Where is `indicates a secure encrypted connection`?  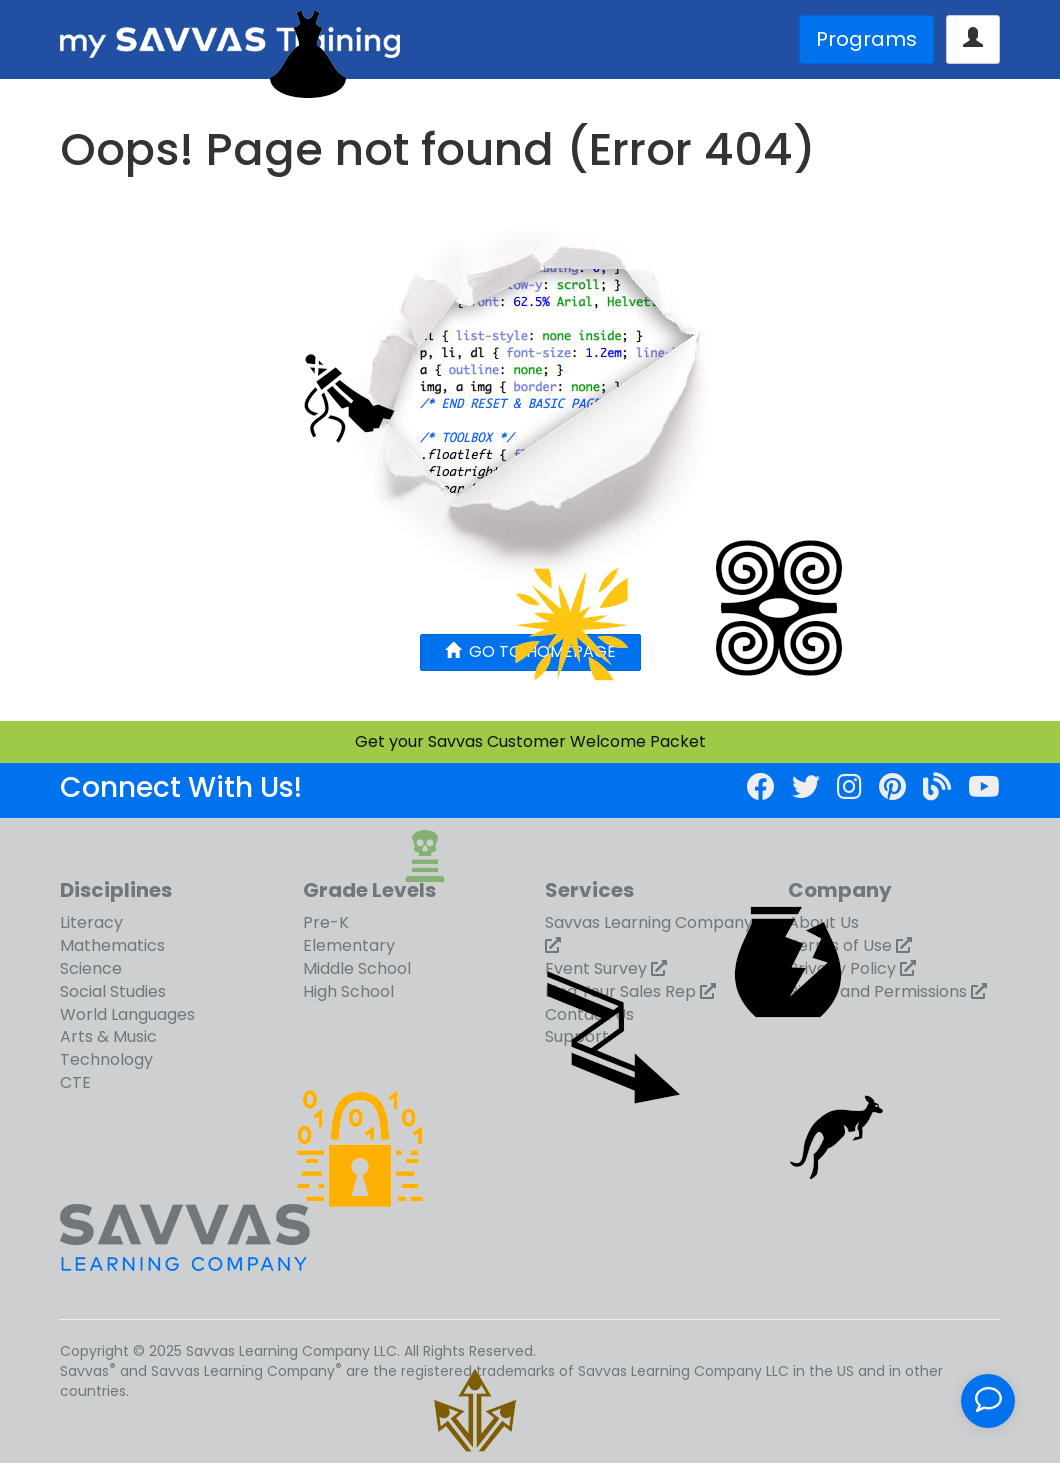
indicates a secure encrypted connection is located at coordinates (360, 1150).